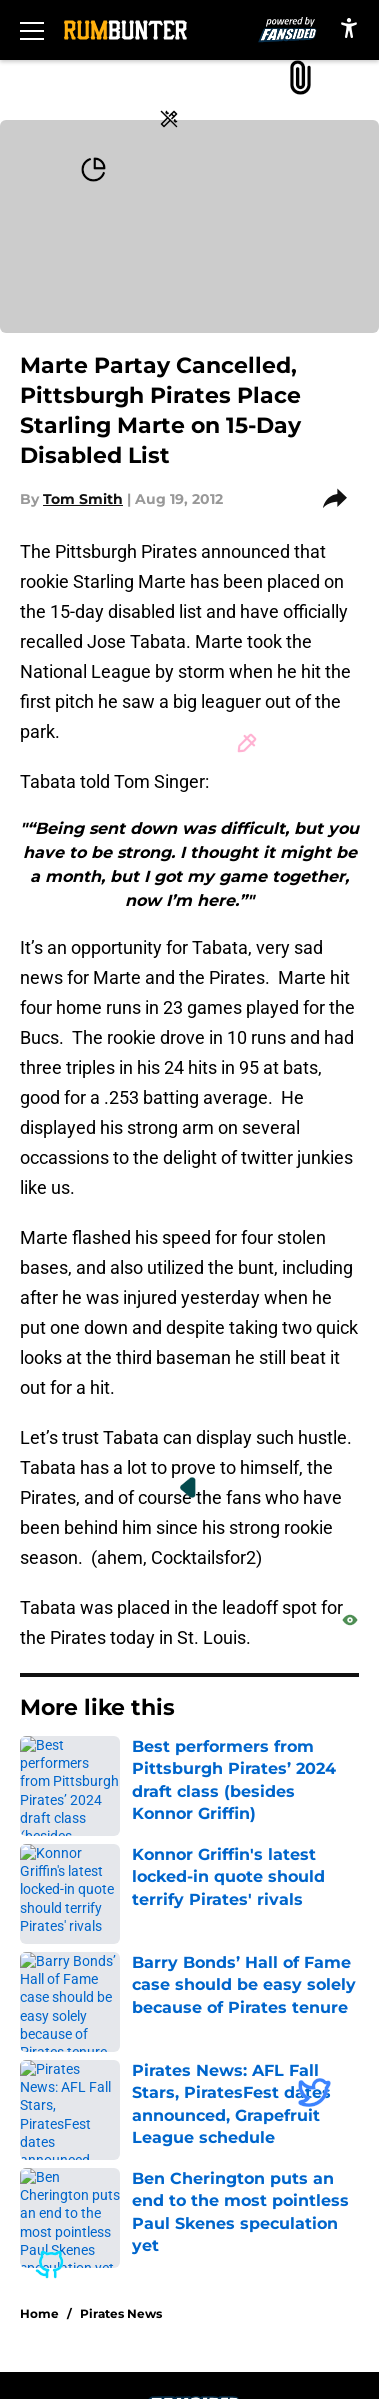 The image size is (379, 2399). Describe the element at coordinates (189, 1487) in the screenshot. I see `go back to the previous screen` at that location.